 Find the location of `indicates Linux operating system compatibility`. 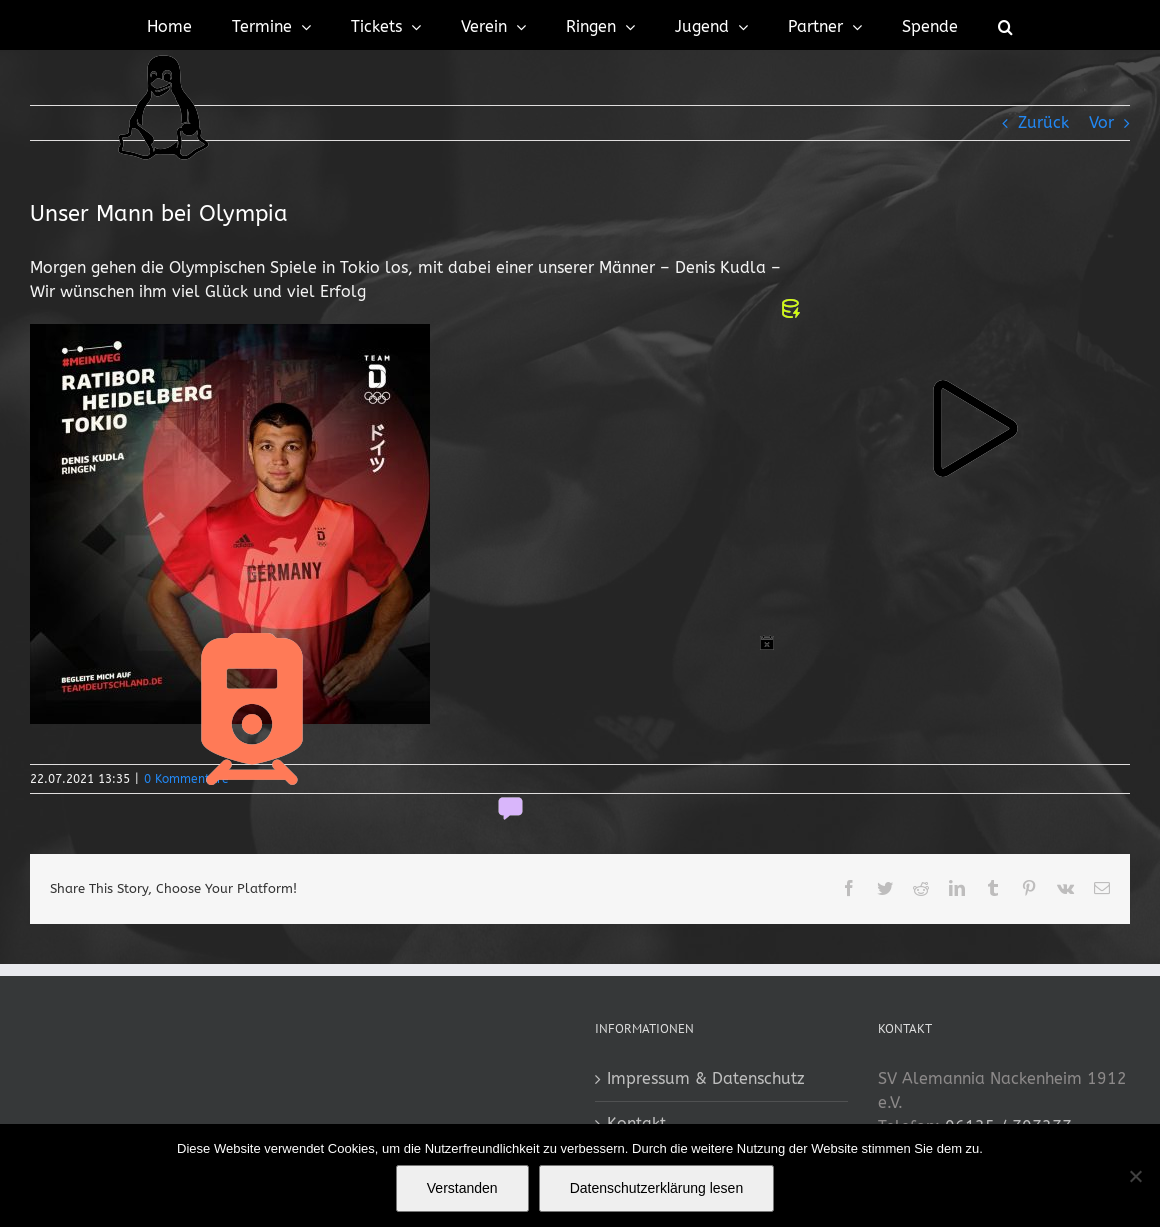

indicates Linux operating system compatibility is located at coordinates (163, 107).